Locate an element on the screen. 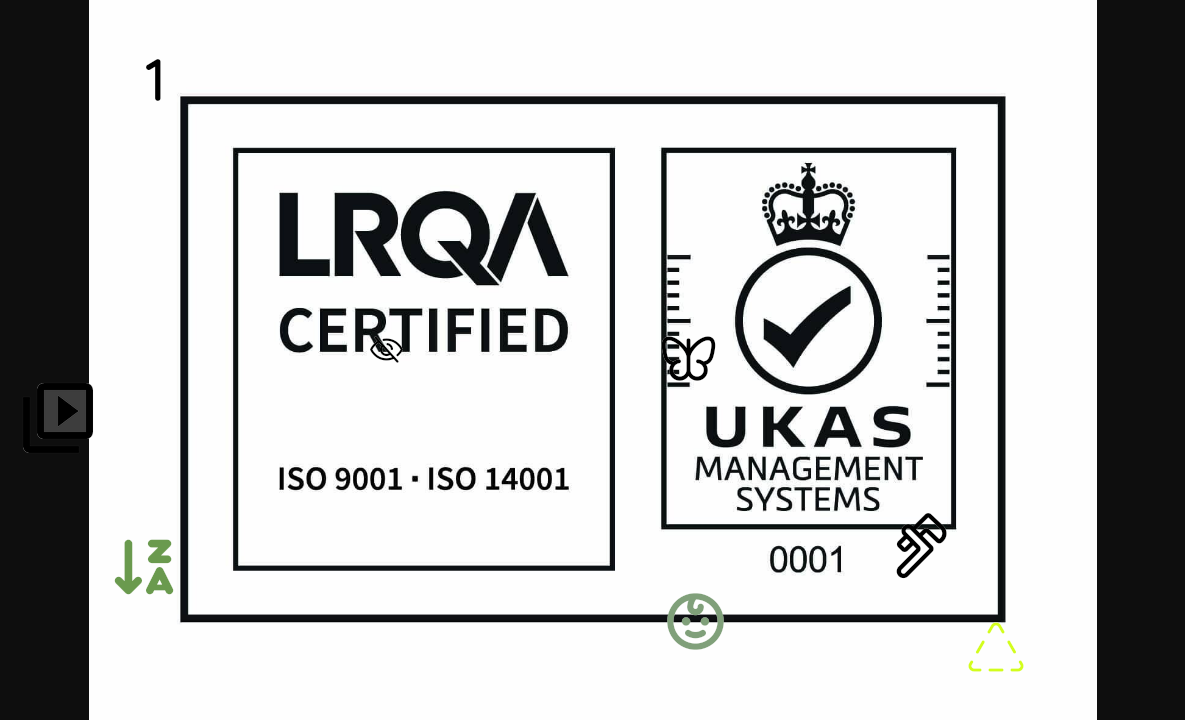 The image size is (1185, 720). indicates a nature or wildlife category is located at coordinates (688, 357).